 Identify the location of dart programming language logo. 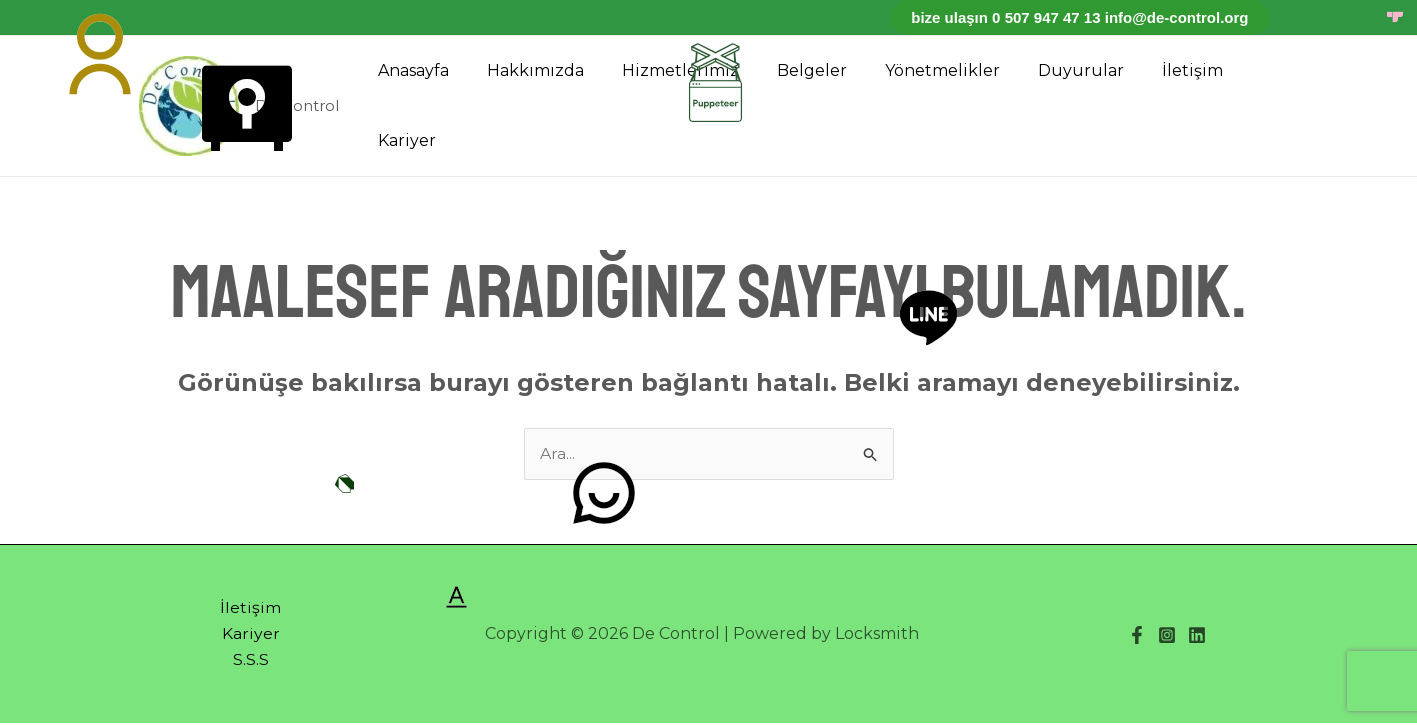
(344, 483).